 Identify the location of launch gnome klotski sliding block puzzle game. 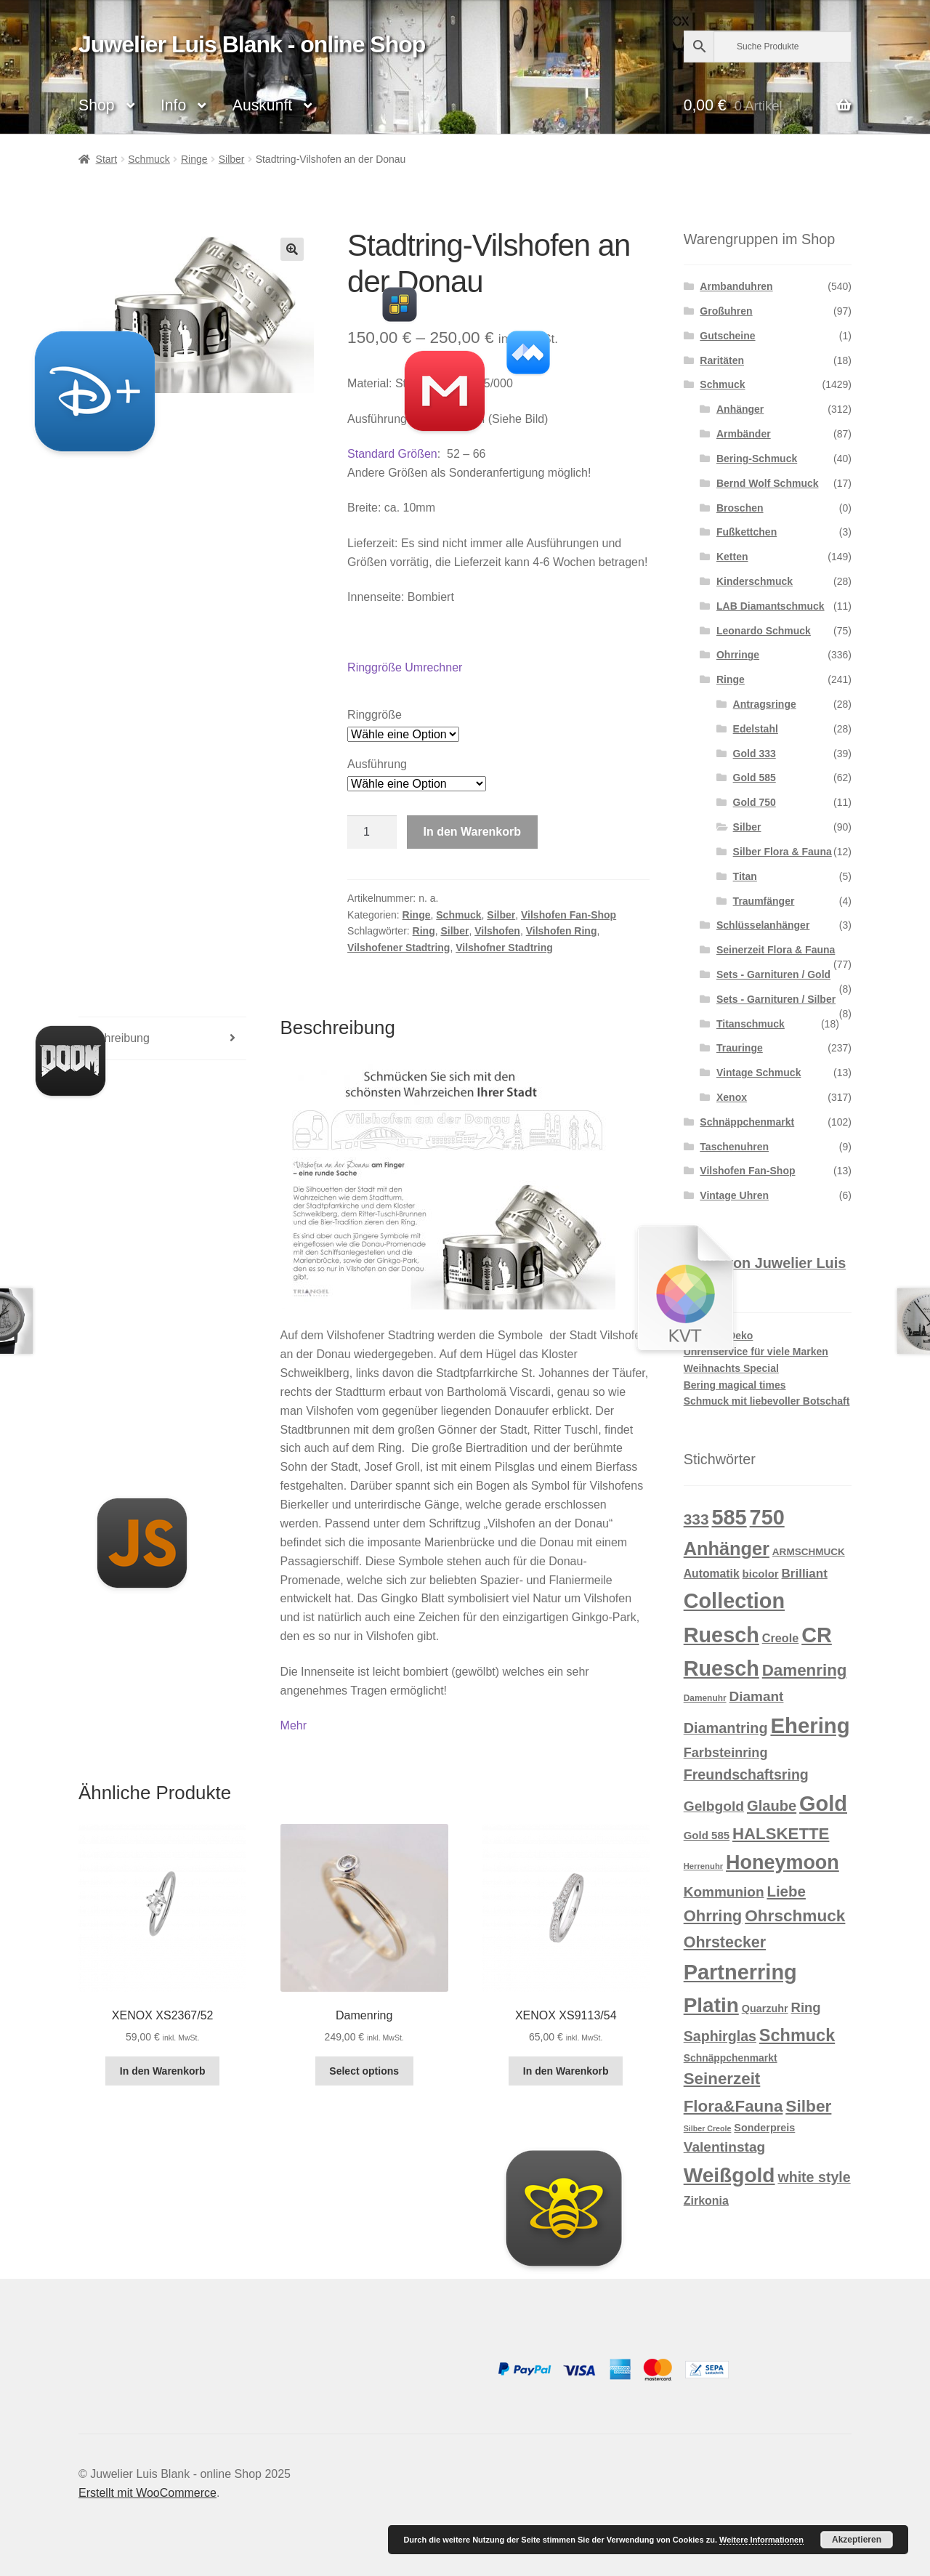
(400, 304).